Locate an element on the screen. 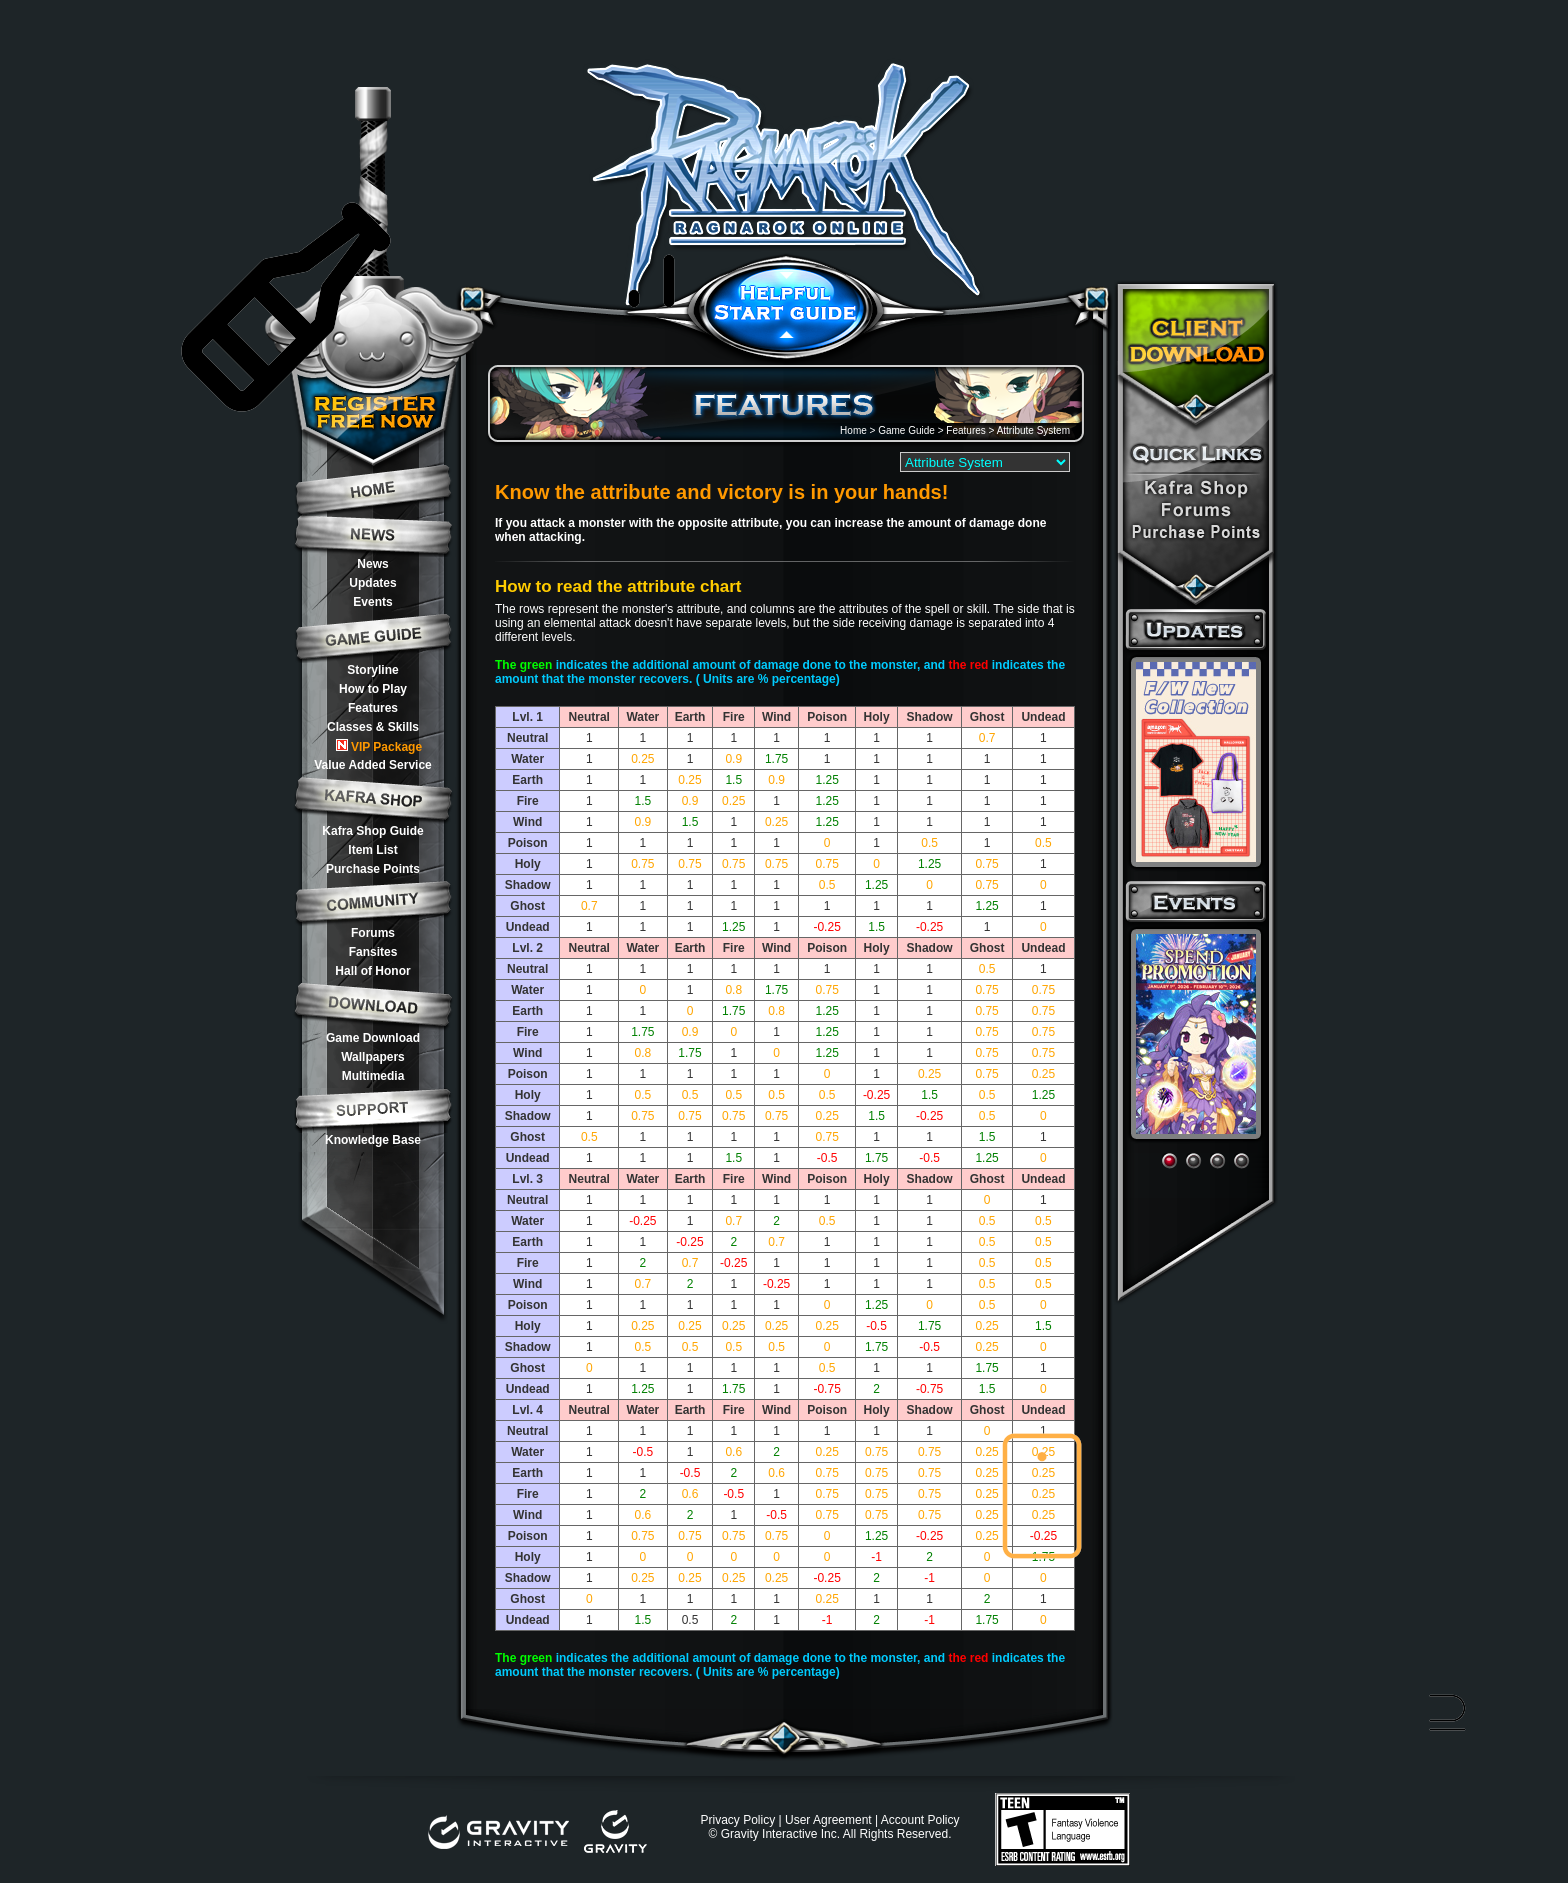  access device camera through mobile is located at coordinates (1042, 1496).